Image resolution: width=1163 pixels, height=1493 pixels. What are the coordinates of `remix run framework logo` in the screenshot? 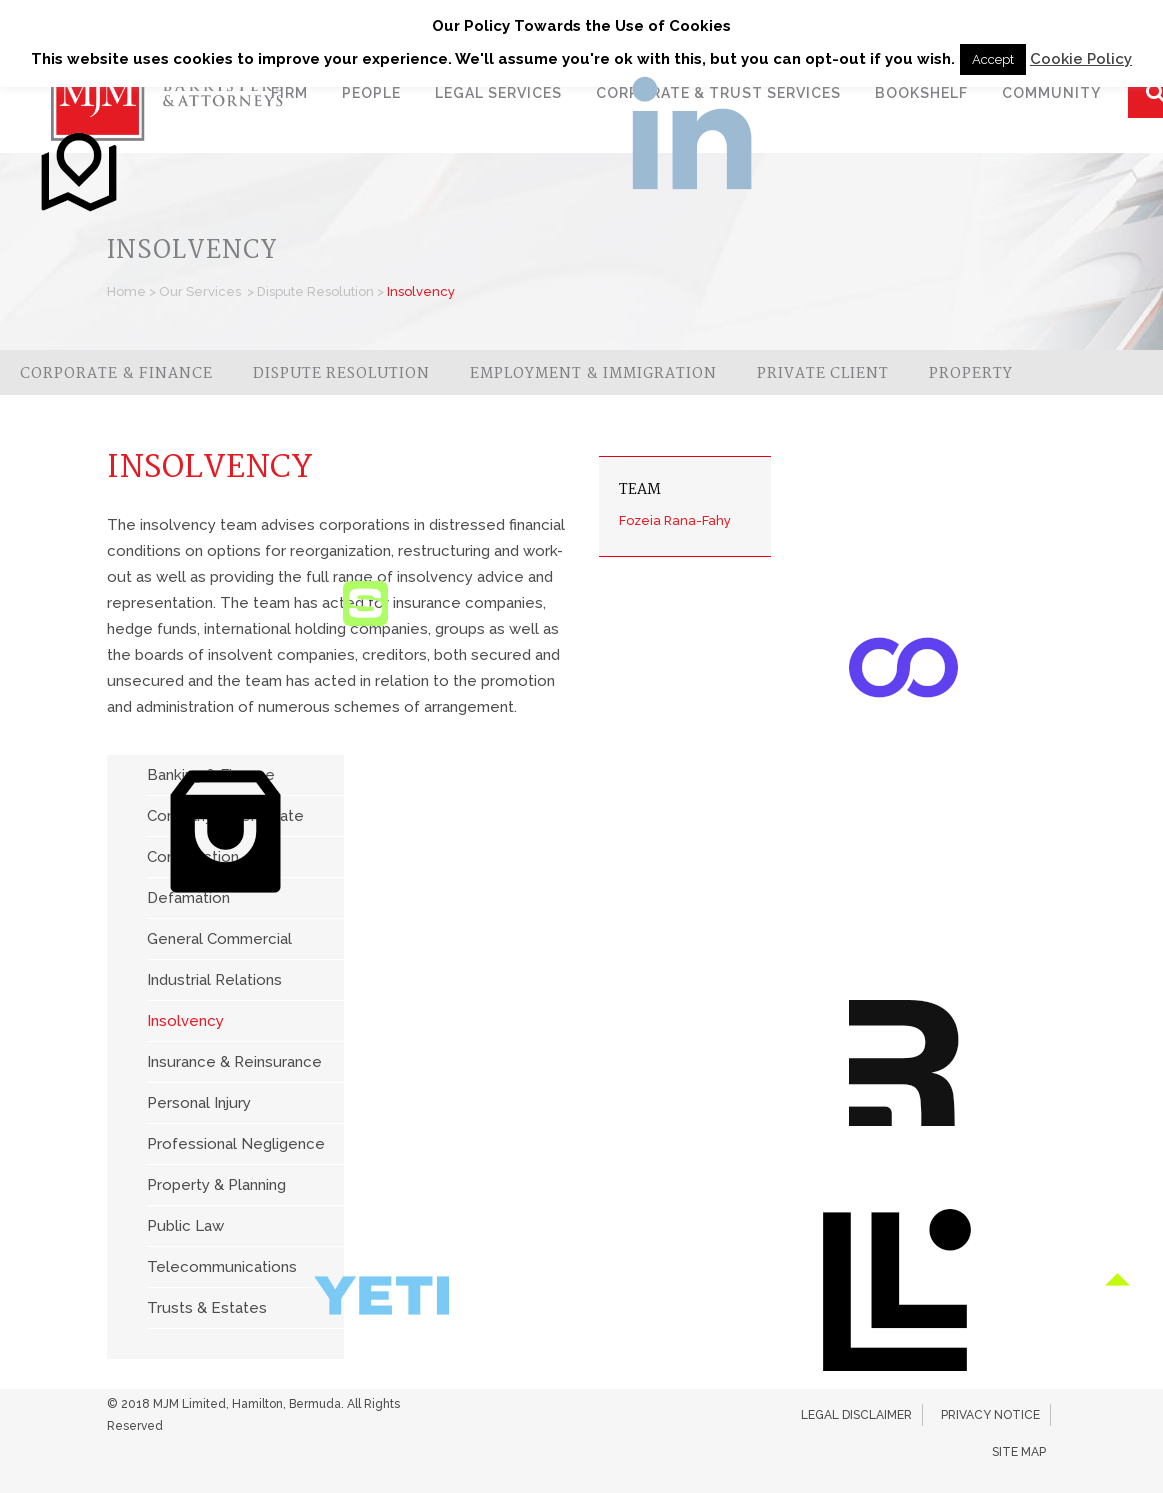 It's located at (905, 1070).